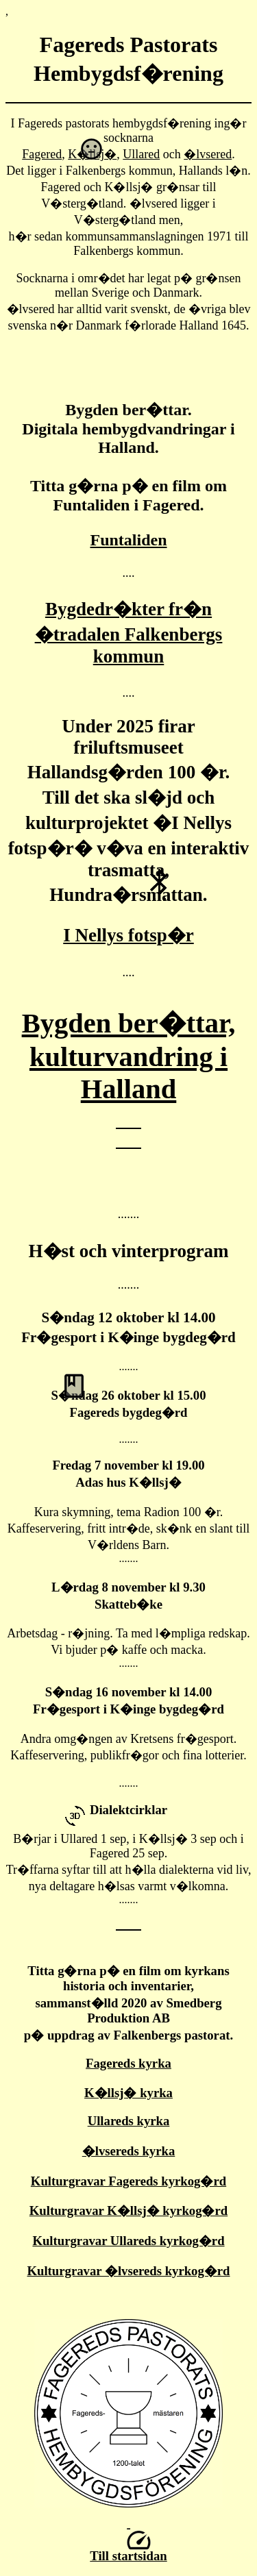  I want to click on access bluetooth settings, so click(159, 884).